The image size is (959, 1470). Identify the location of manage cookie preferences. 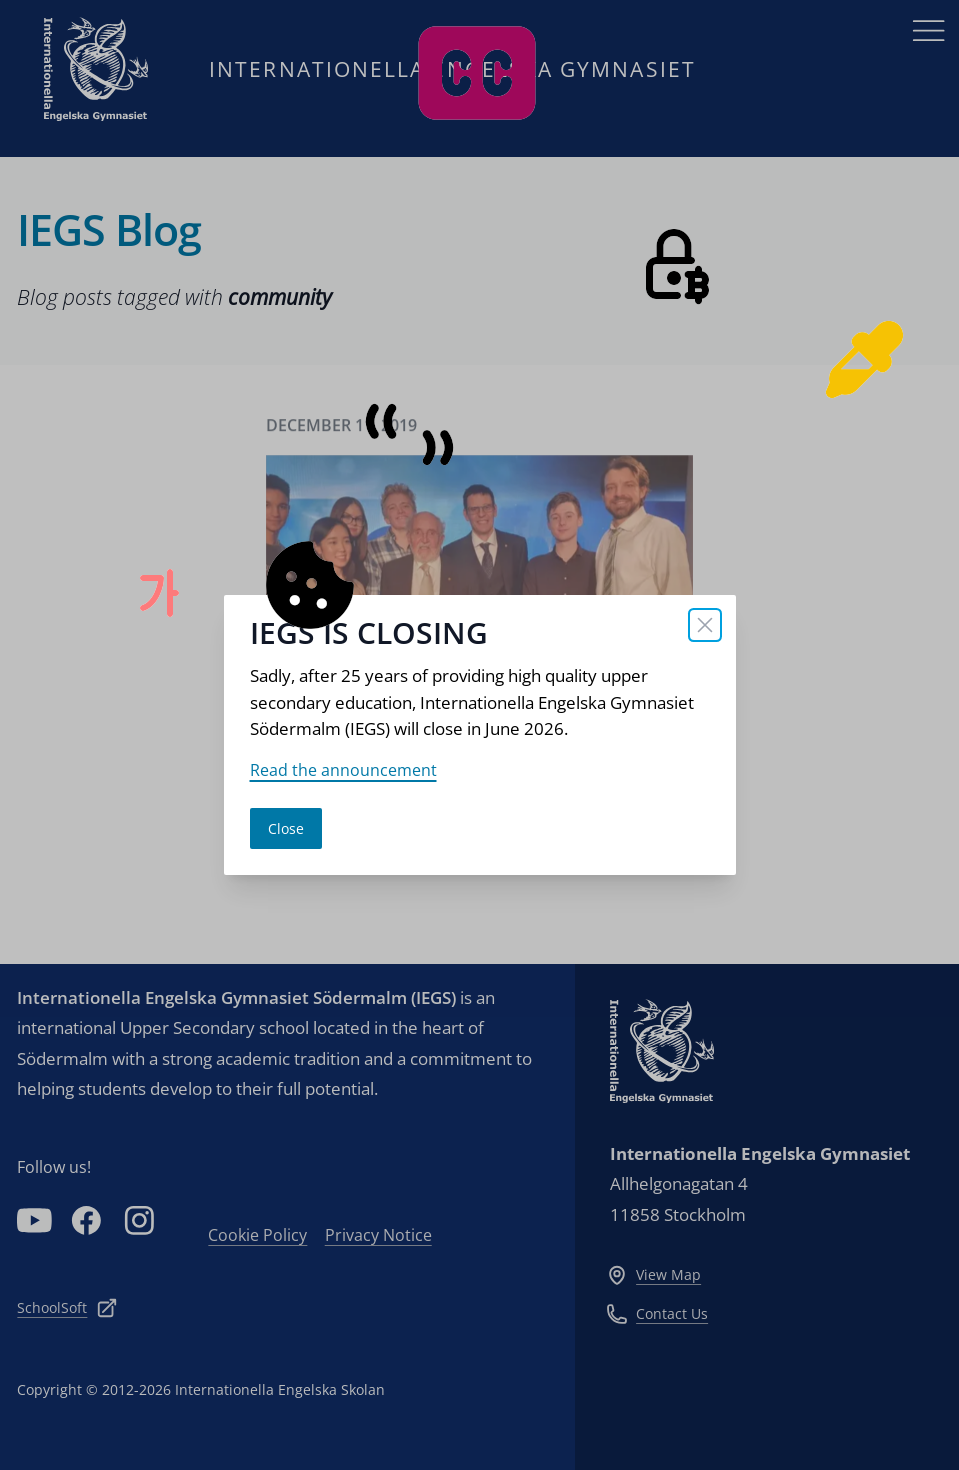
(310, 585).